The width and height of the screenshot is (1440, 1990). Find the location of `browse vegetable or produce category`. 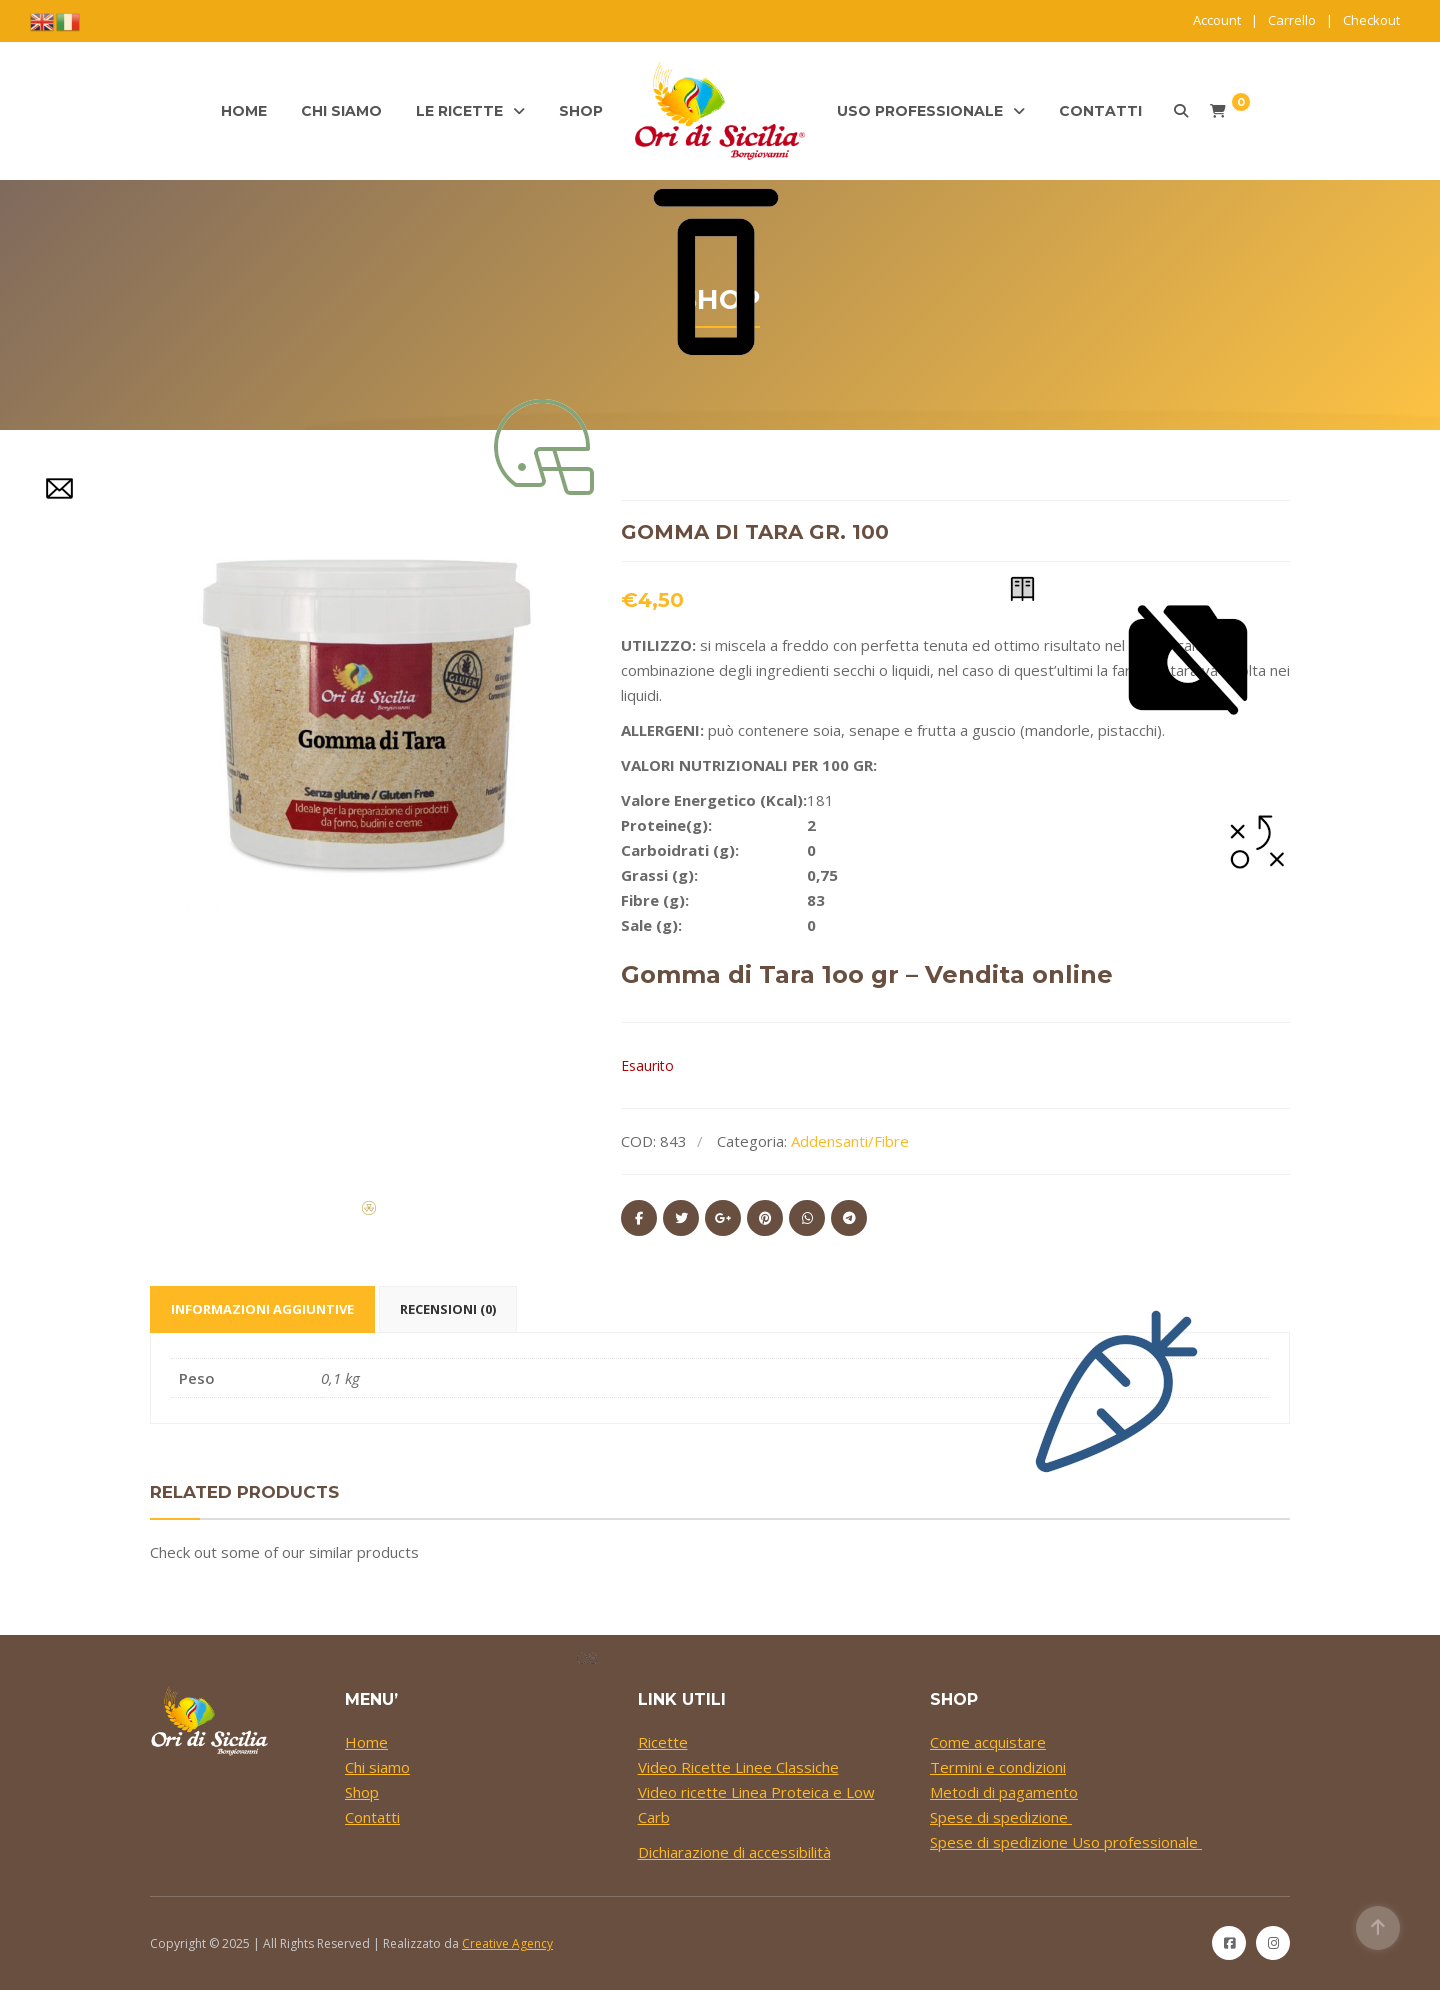

browse vegetable or produce category is located at coordinates (1113, 1394).